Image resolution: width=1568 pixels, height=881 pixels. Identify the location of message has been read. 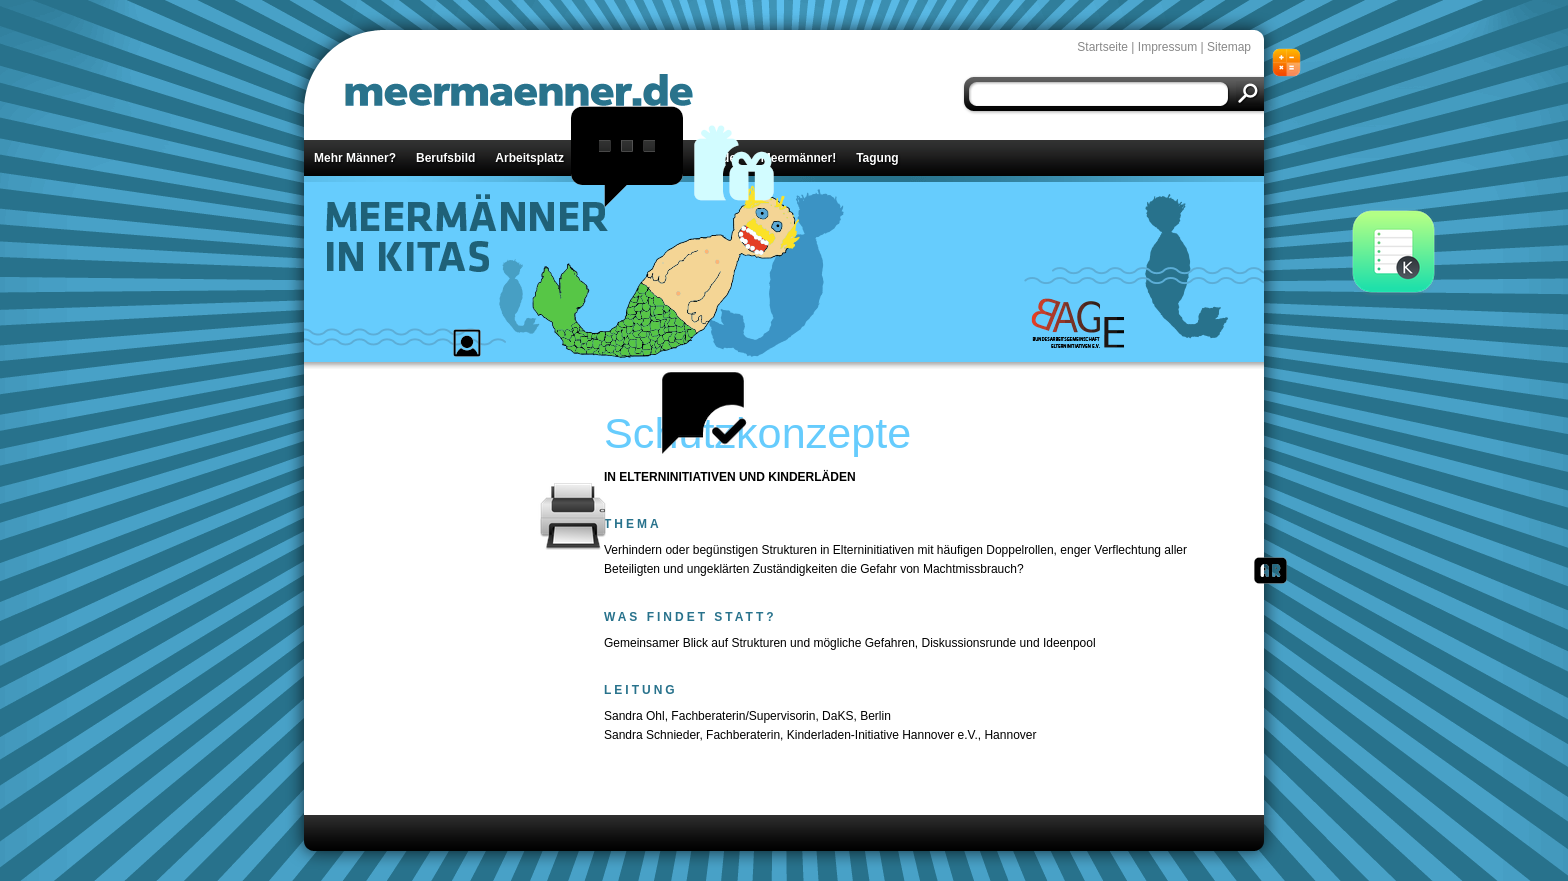
(703, 413).